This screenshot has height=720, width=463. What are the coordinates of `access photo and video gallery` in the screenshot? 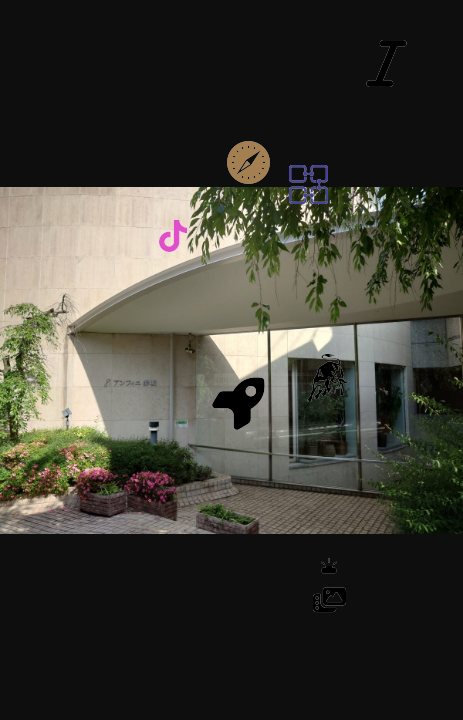 It's located at (329, 600).